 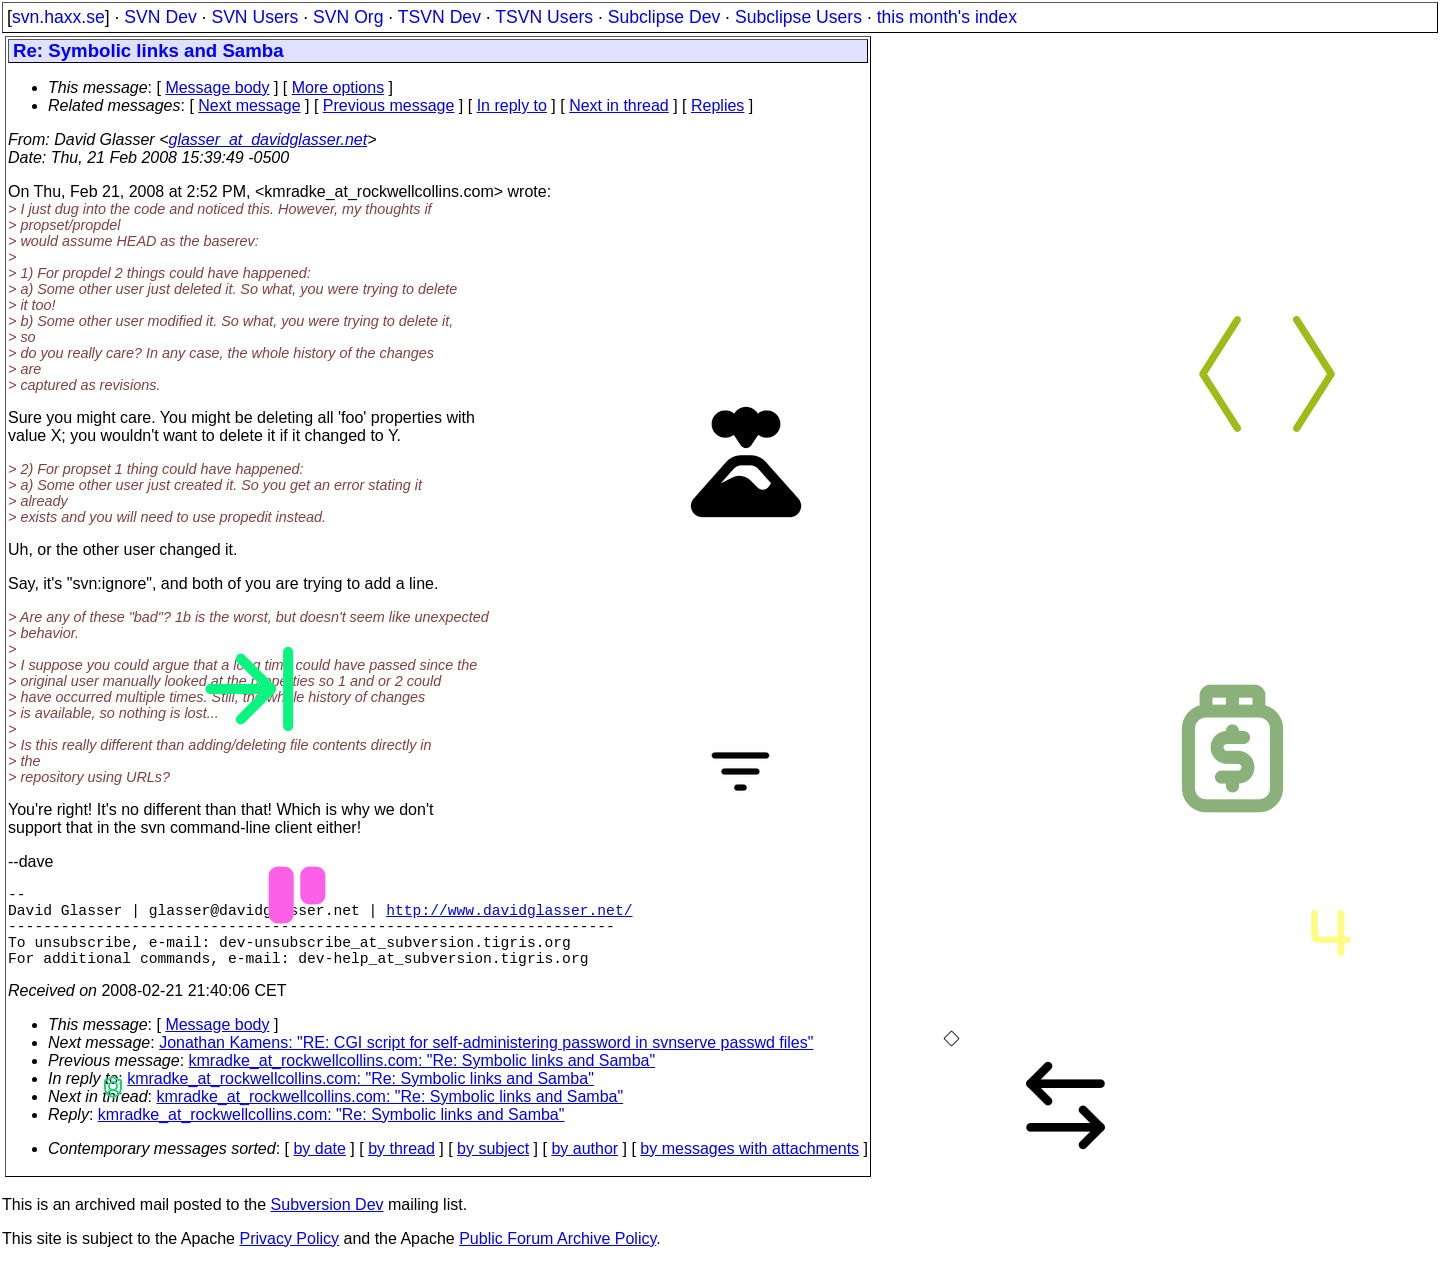 I want to click on view or edit source code, so click(x=1267, y=374).